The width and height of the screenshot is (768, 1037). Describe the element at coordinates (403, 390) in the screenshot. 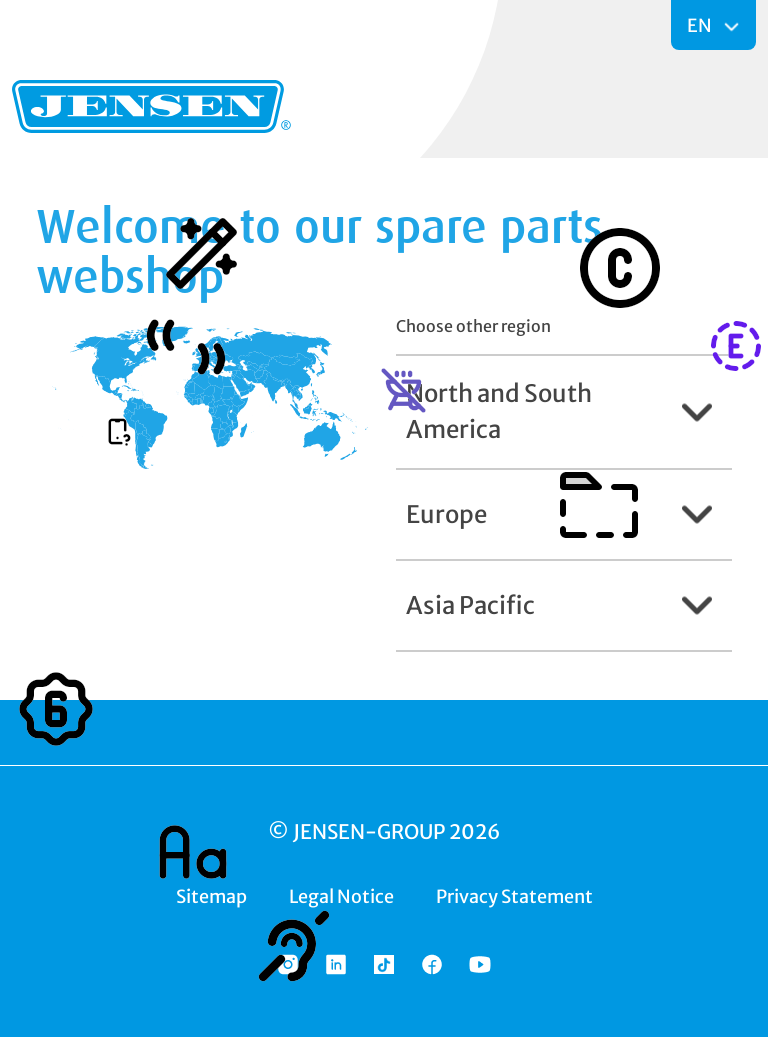

I see `grilling or barbecue feature disabled` at that location.